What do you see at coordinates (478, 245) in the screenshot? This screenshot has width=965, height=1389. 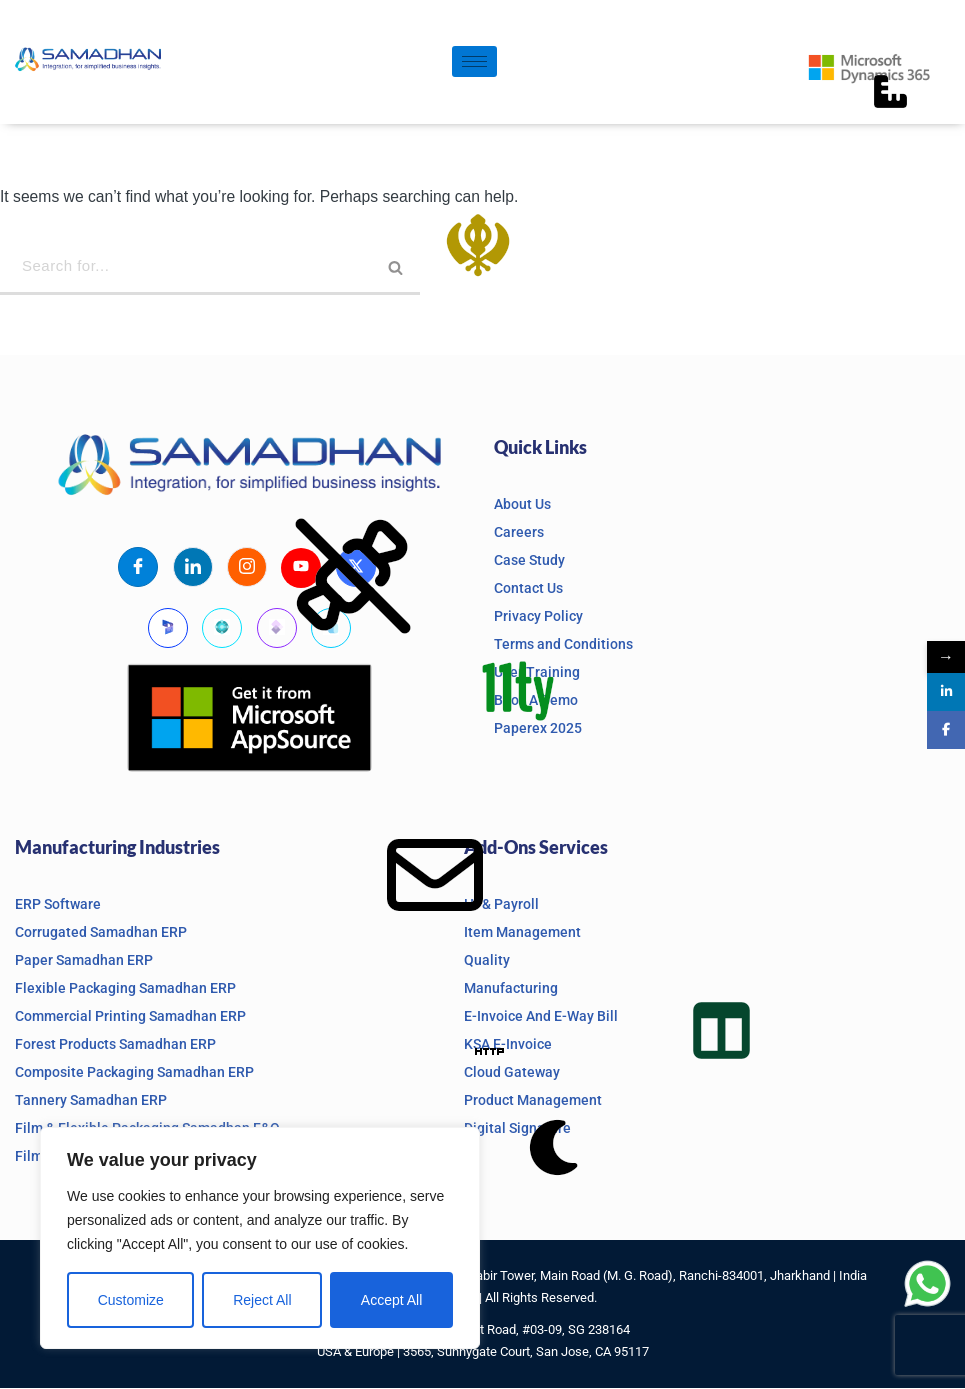 I see `indicates Sikh religious content or community` at bounding box center [478, 245].